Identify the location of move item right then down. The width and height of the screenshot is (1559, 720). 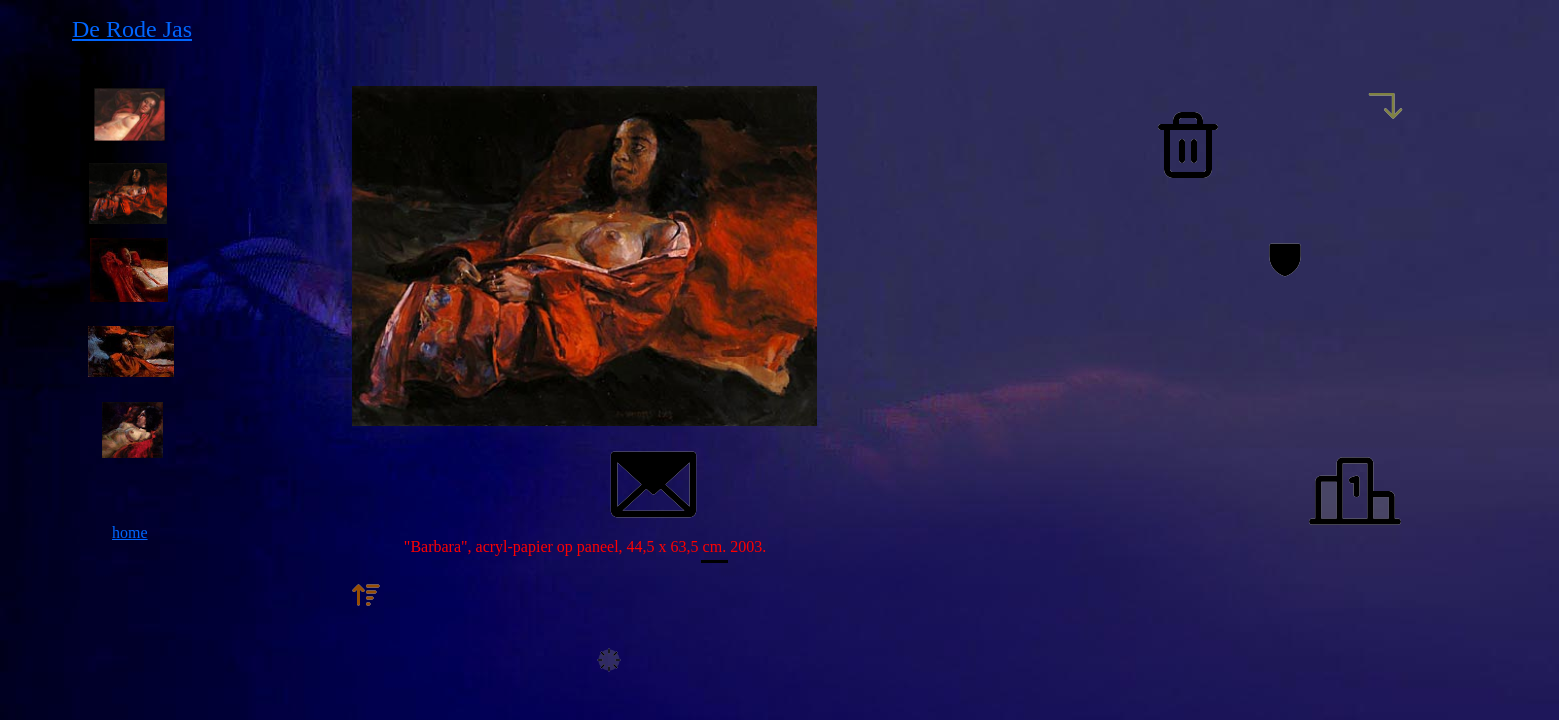
(1385, 104).